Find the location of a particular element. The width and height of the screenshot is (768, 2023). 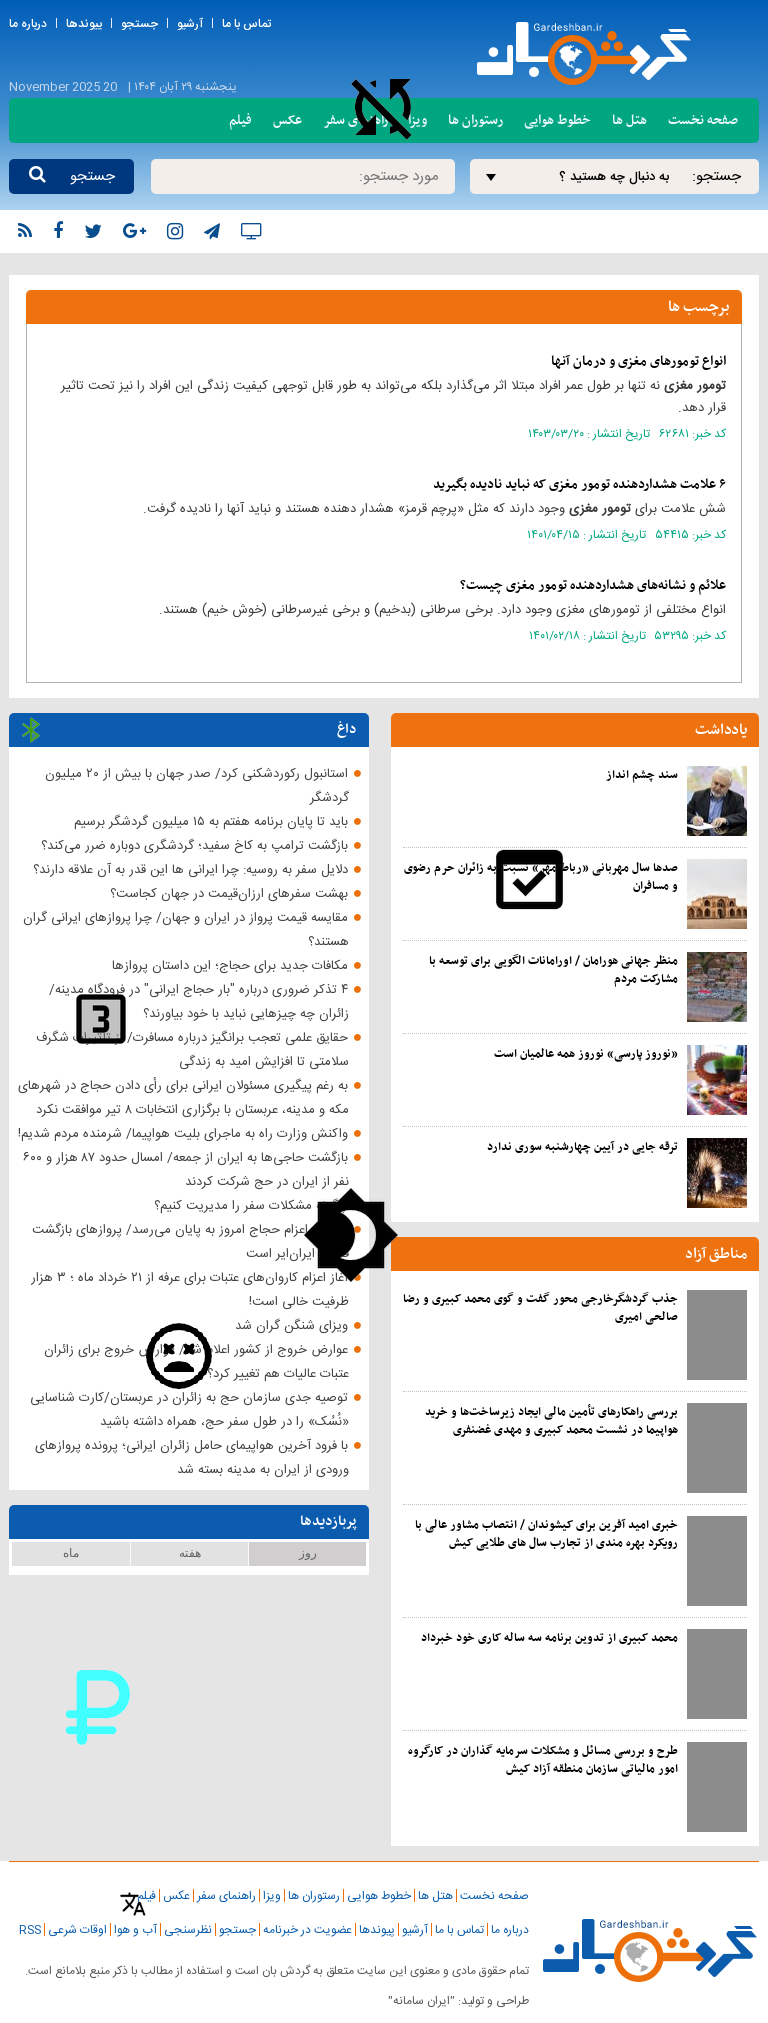

sync is currently disabled is located at coordinates (383, 107).